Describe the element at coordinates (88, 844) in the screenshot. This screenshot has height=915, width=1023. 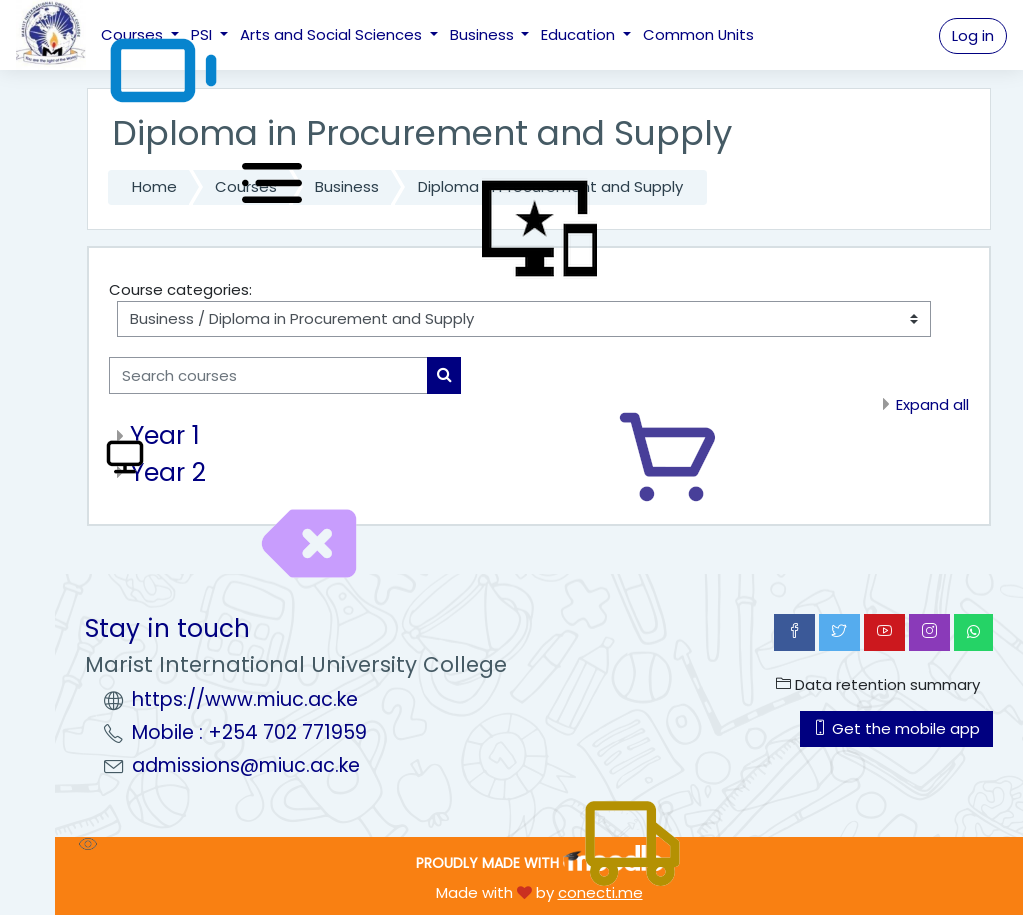
I see `view or preview content` at that location.